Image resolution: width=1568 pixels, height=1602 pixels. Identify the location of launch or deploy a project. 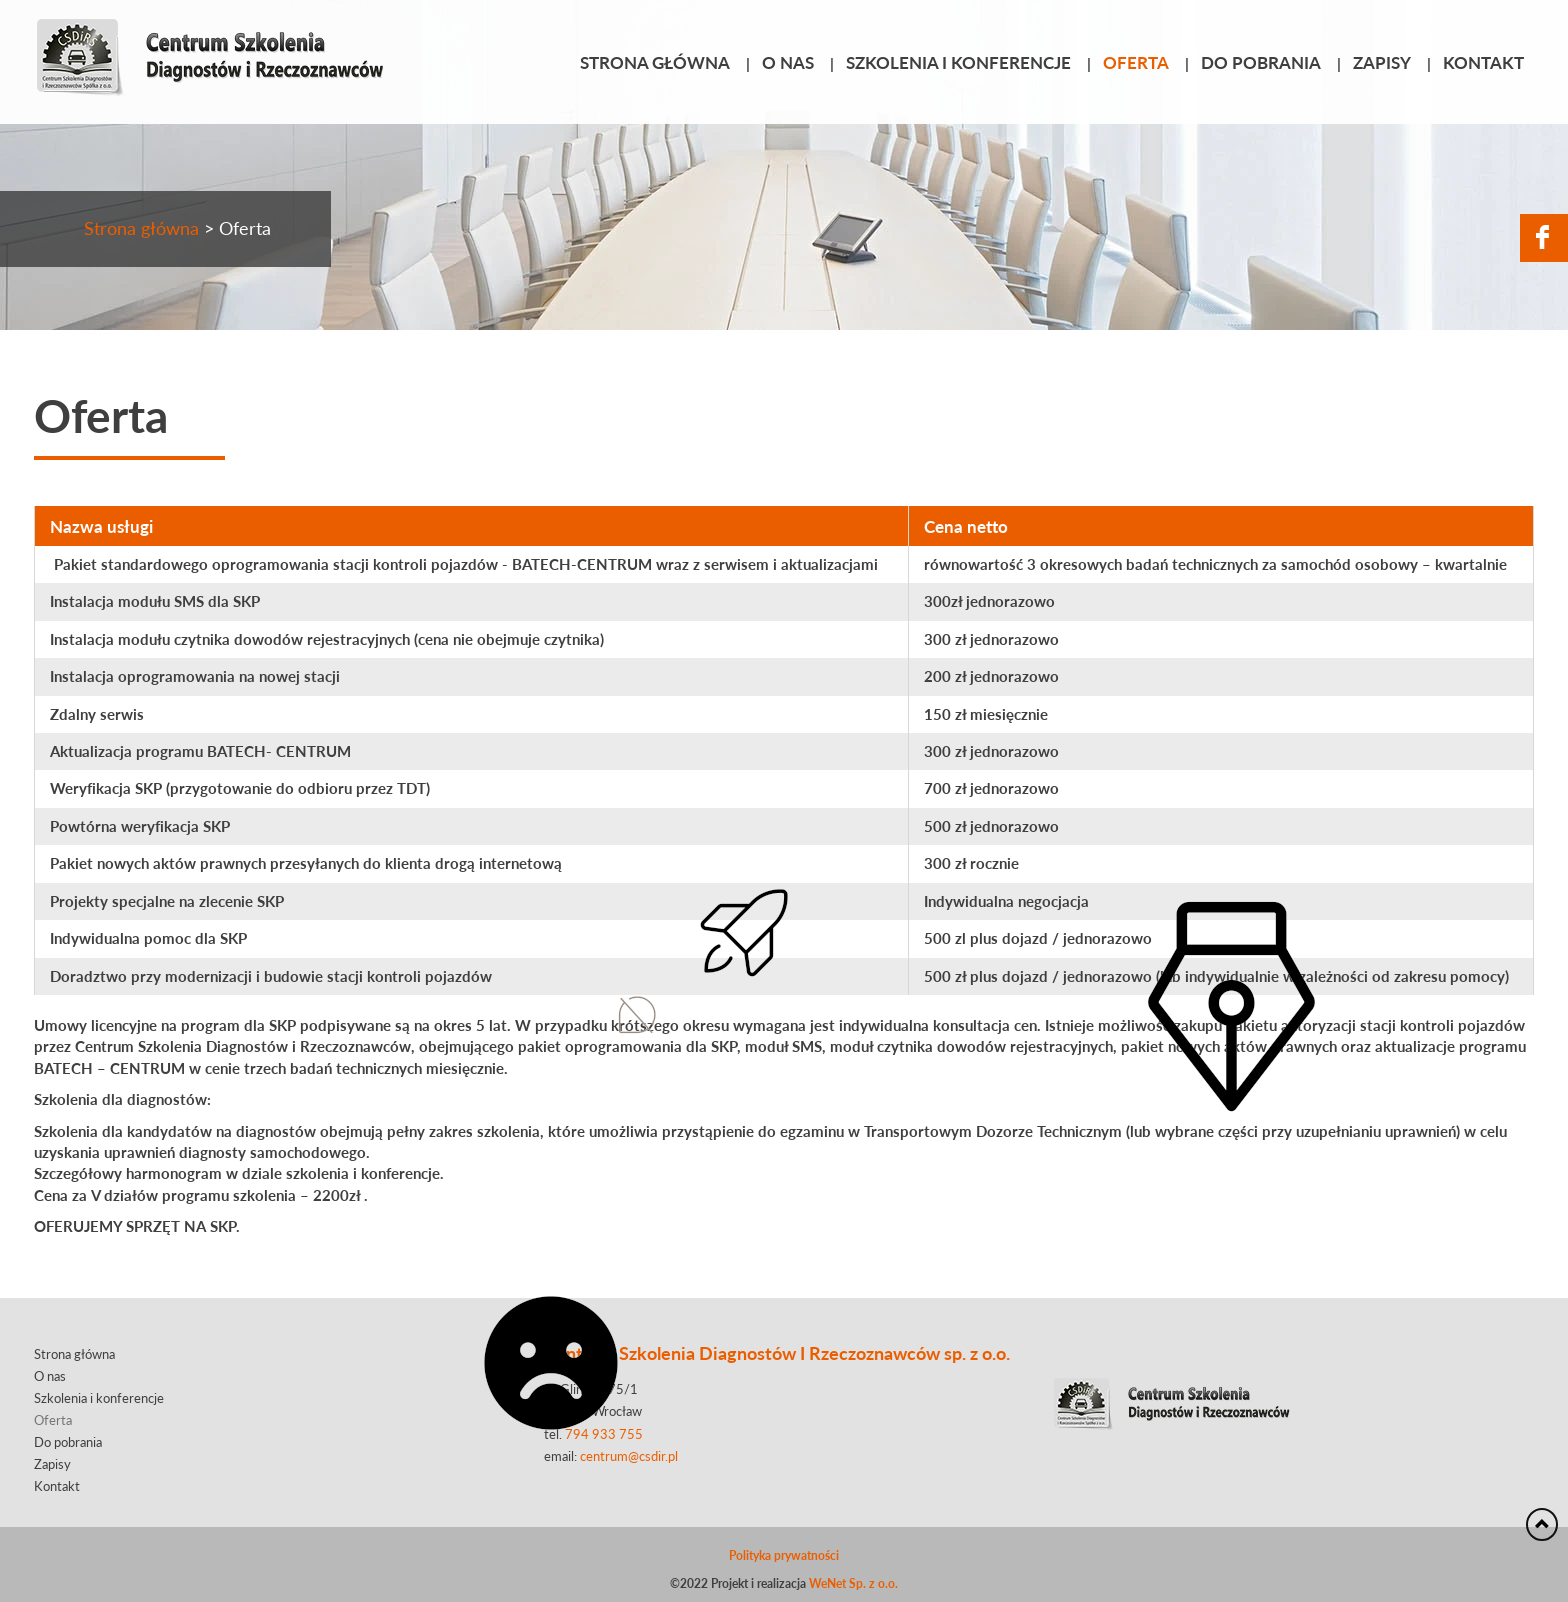
(746, 931).